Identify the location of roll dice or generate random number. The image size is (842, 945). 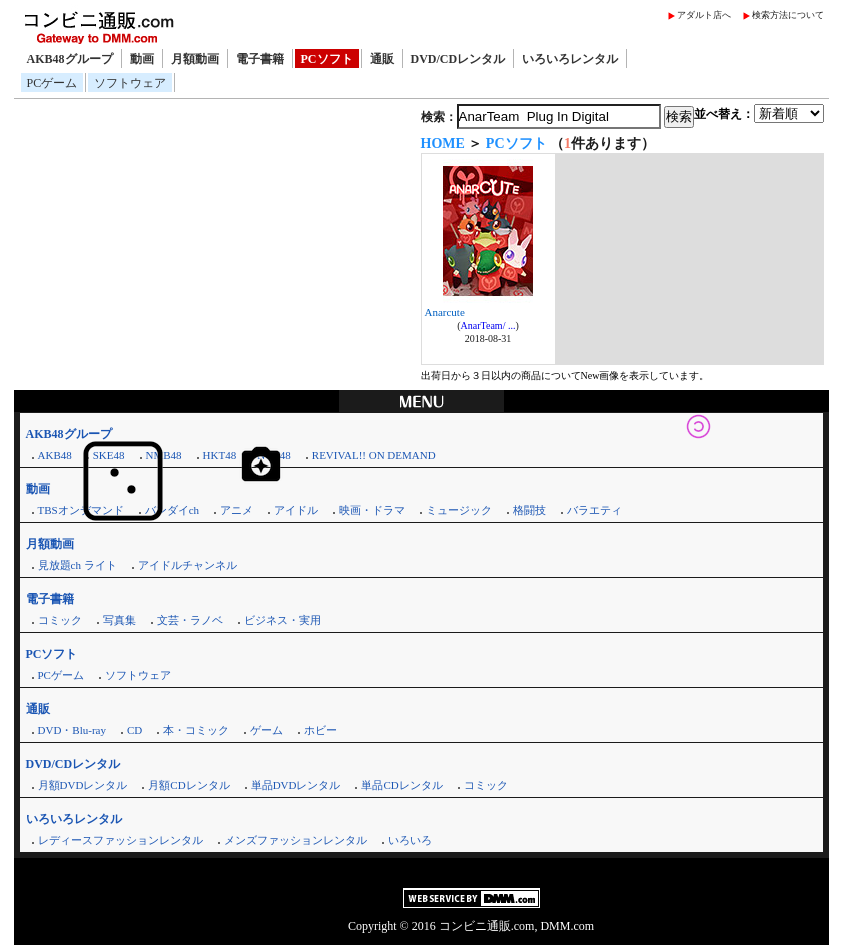
(123, 481).